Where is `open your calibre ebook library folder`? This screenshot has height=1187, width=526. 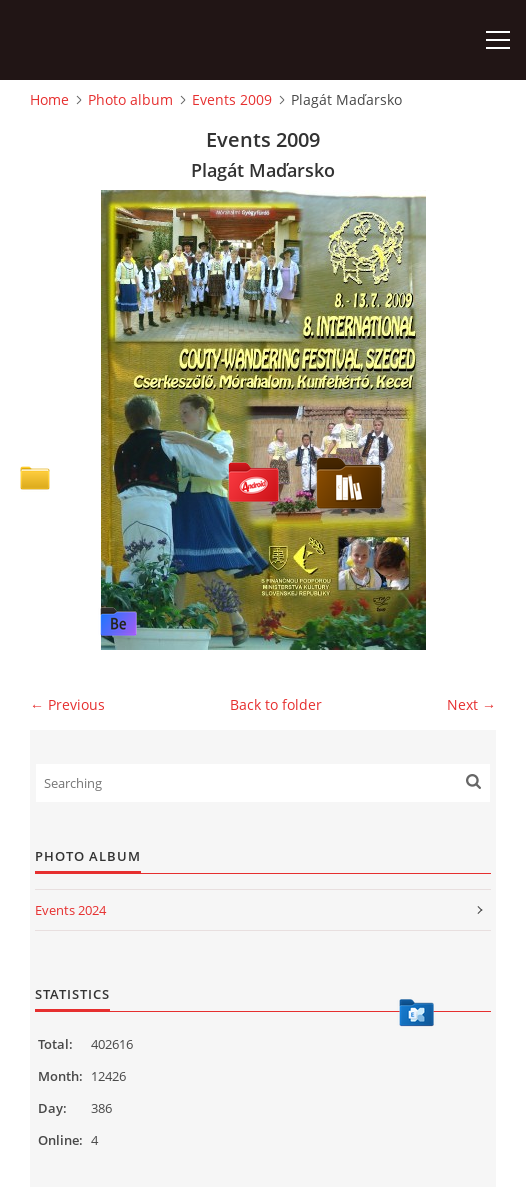 open your calibre ebook library folder is located at coordinates (349, 485).